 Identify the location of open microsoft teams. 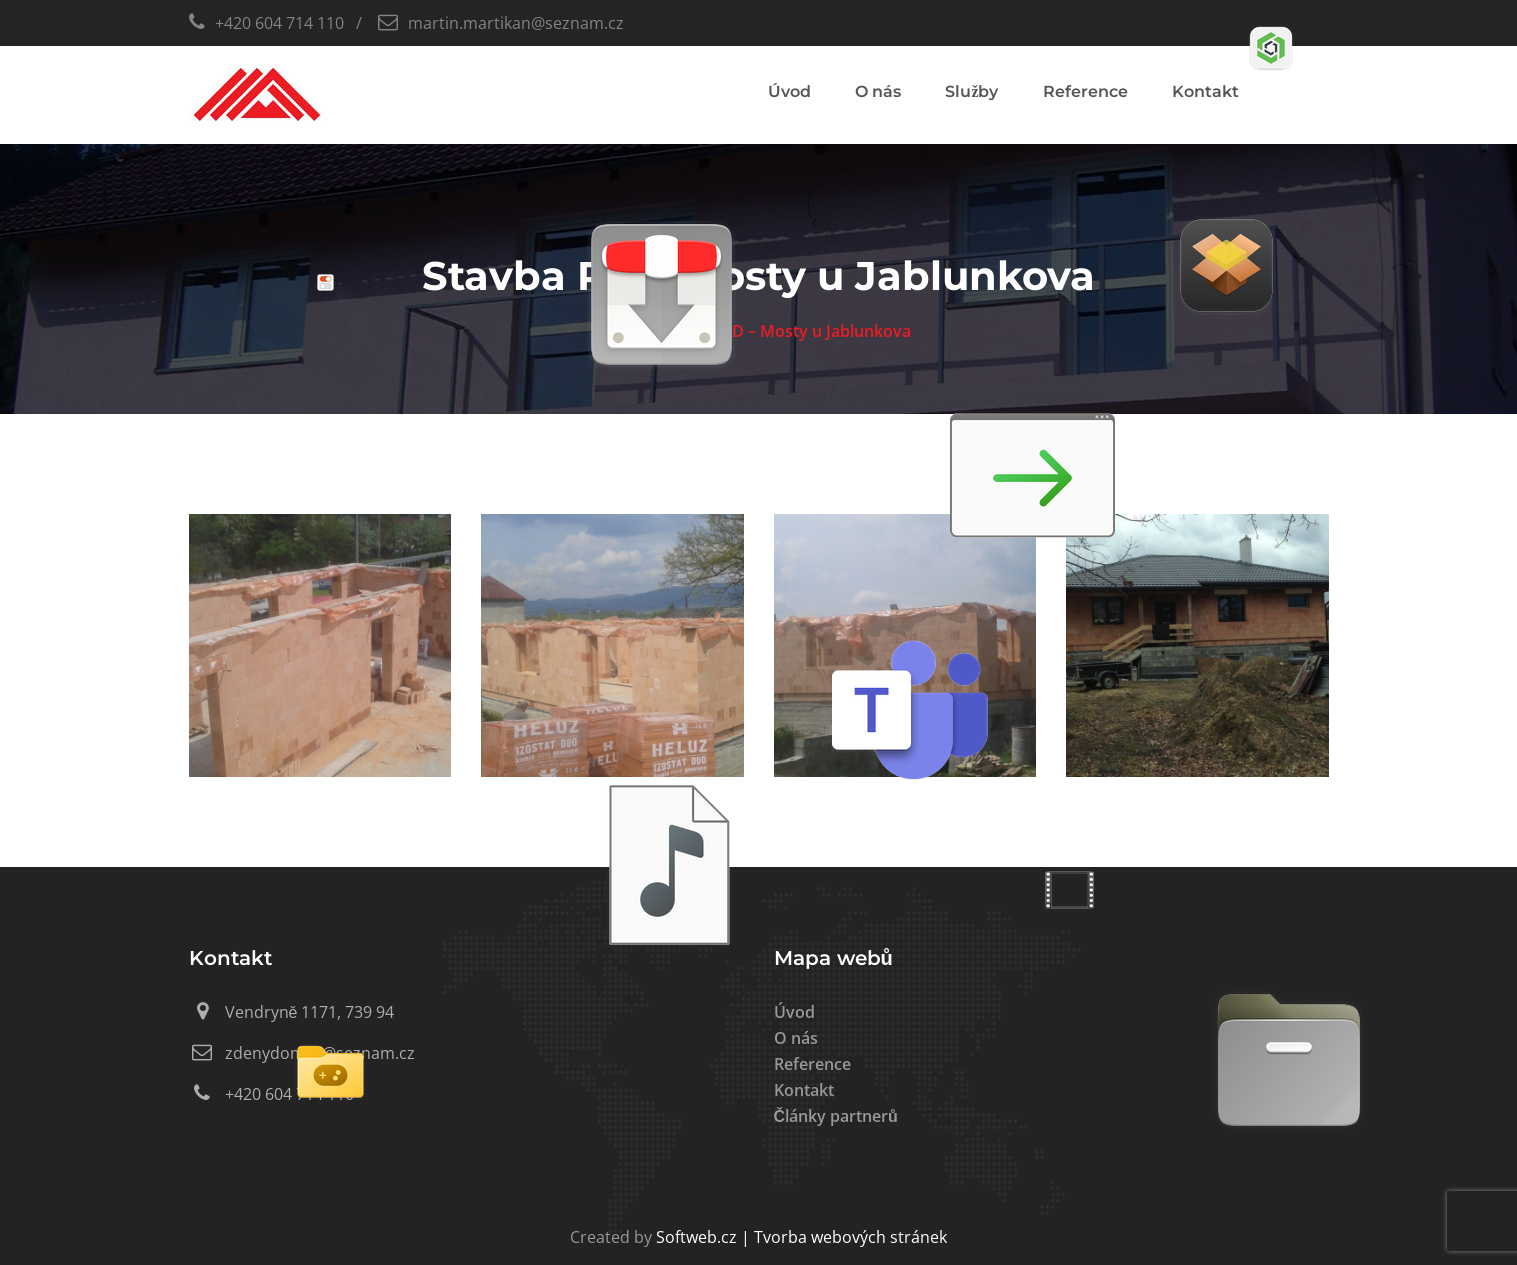
(911, 710).